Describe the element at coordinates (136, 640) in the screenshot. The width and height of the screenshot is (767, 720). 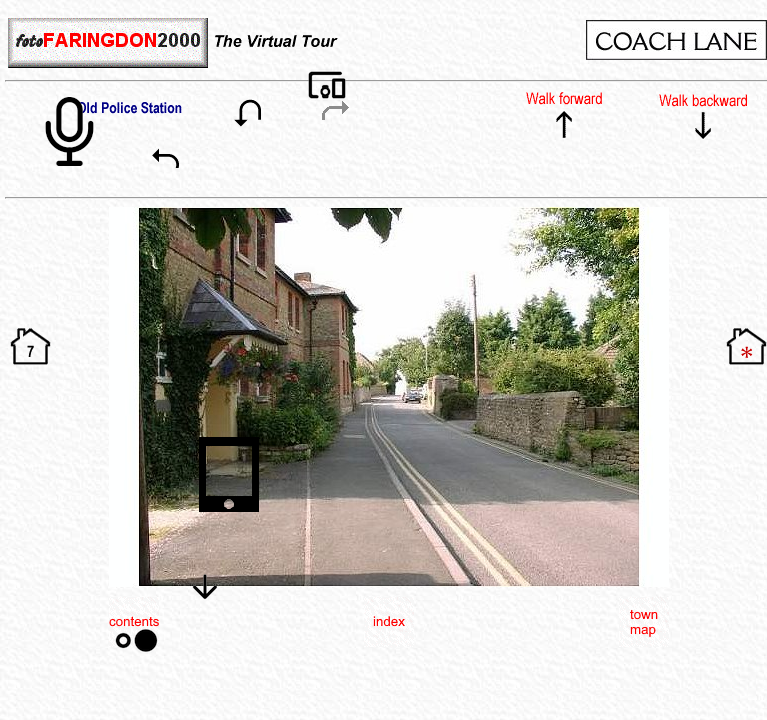
I see `enable HDR strong mode for photos` at that location.